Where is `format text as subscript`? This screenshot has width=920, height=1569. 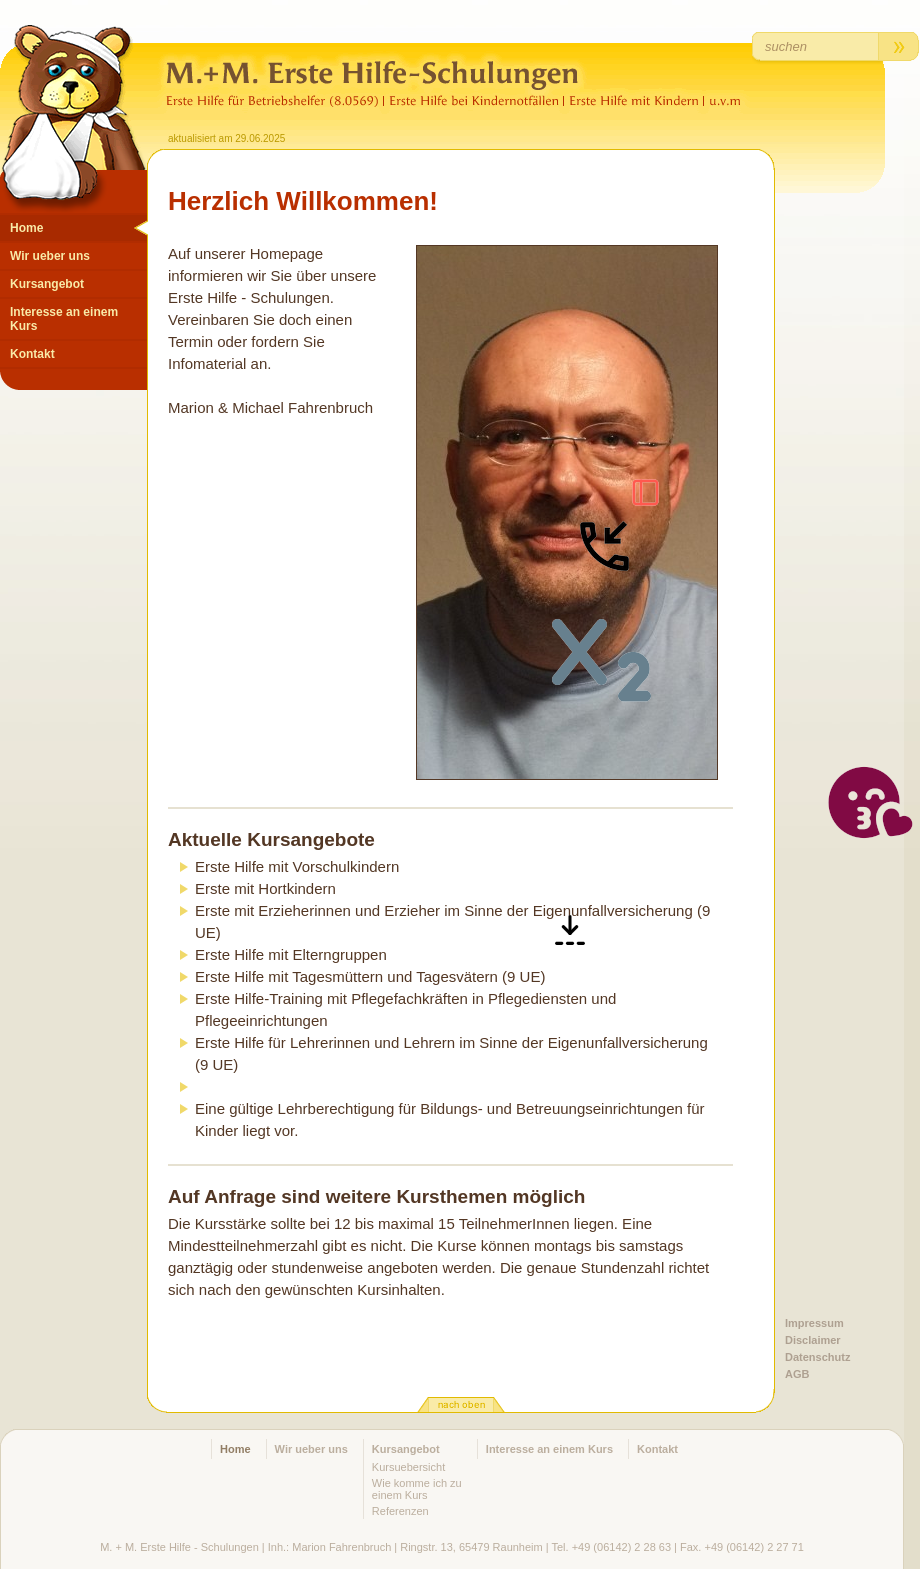 format text as subscript is located at coordinates (596, 652).